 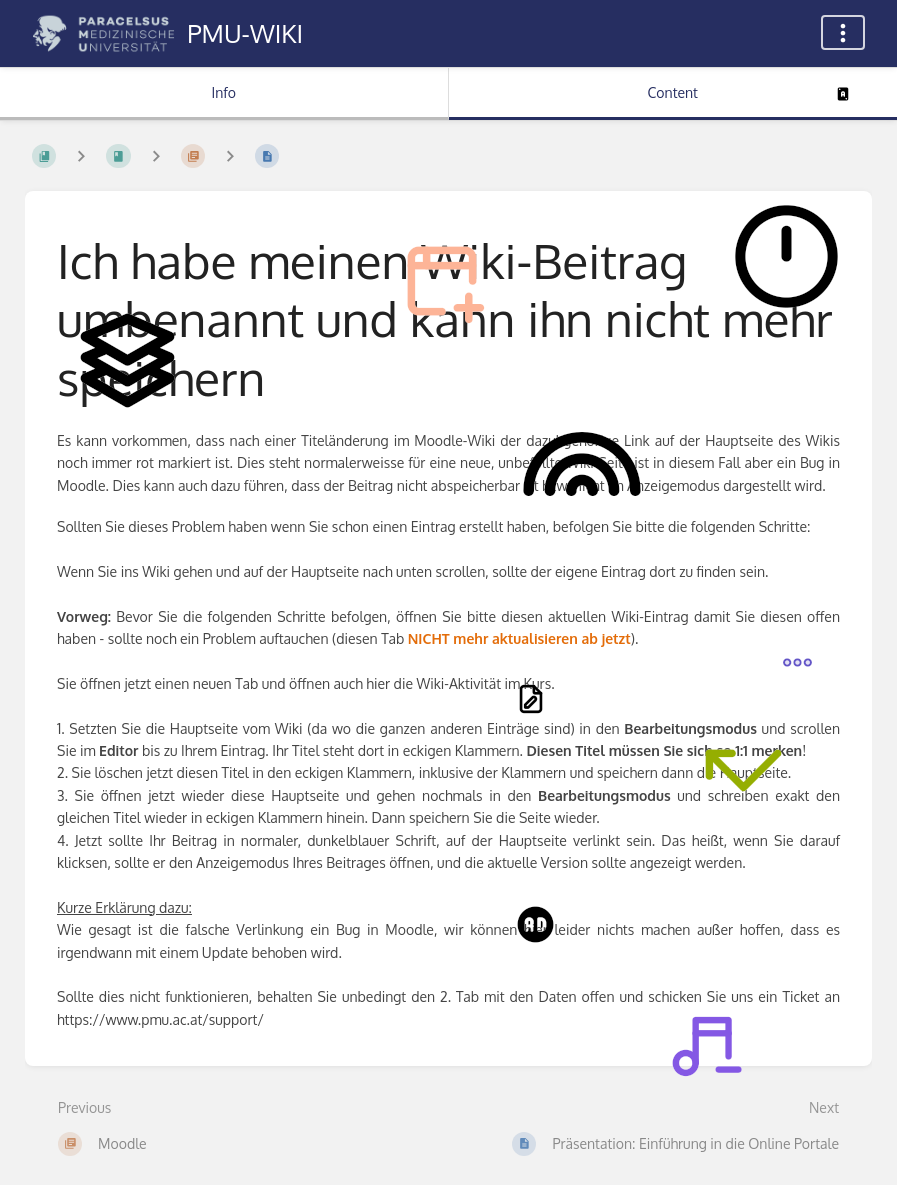 I want to click on view or manage layers, so click(x=127, y=360).